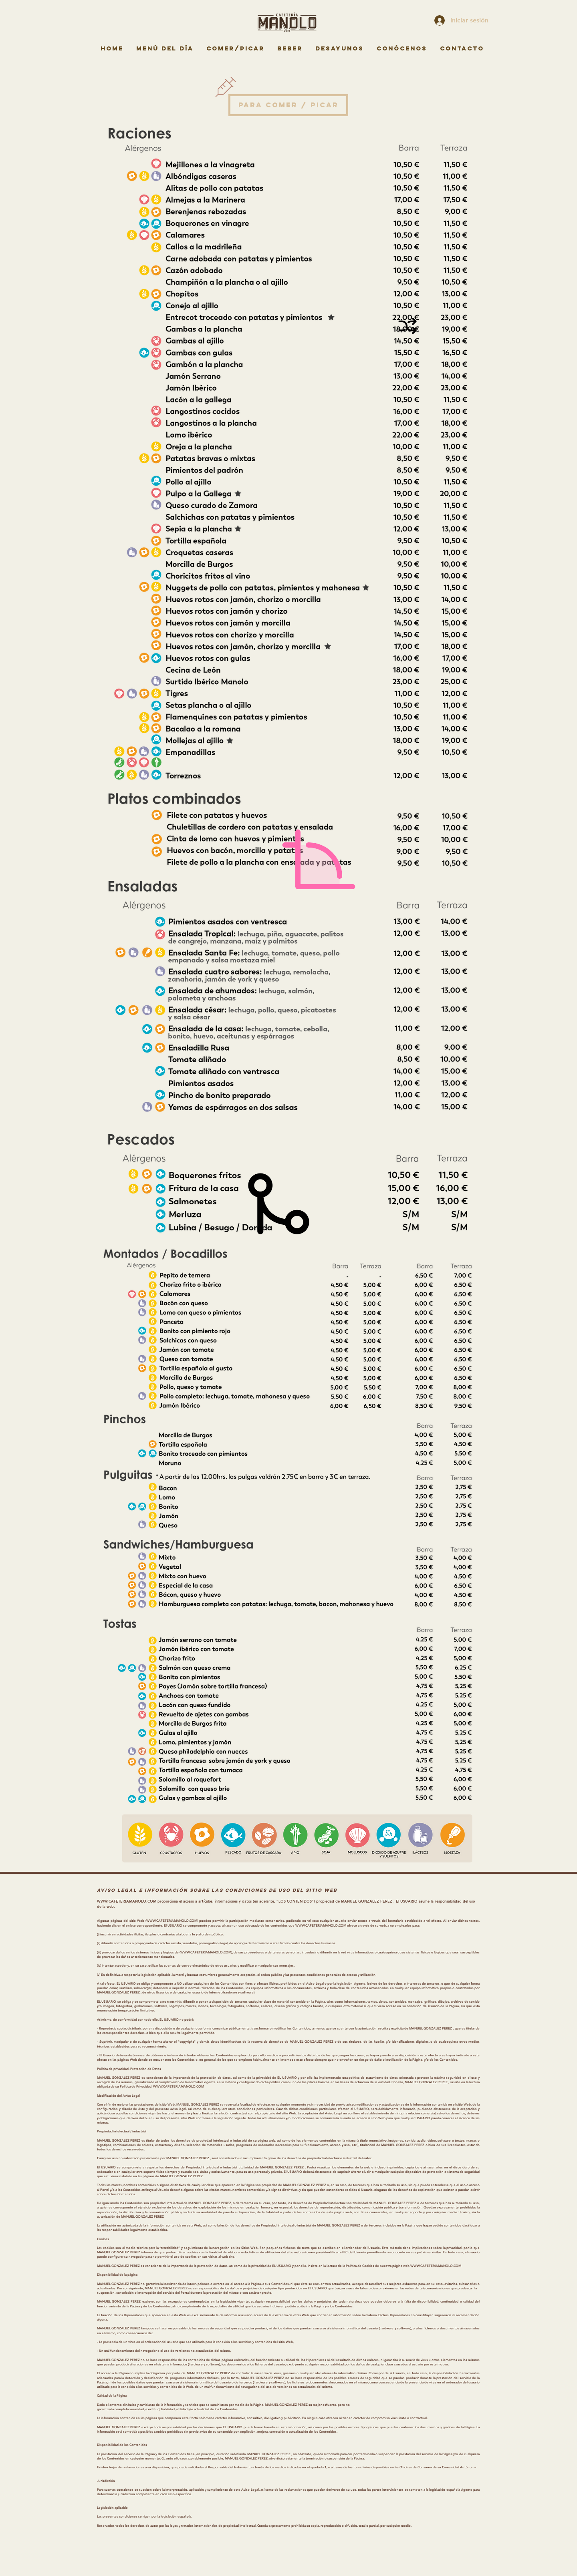 This screenshot has width=577, height=2576. What do you see at coordinates (278, 1204) in the screenshot?
I see `merge branches in version control` at bounding box center [278, 1204].